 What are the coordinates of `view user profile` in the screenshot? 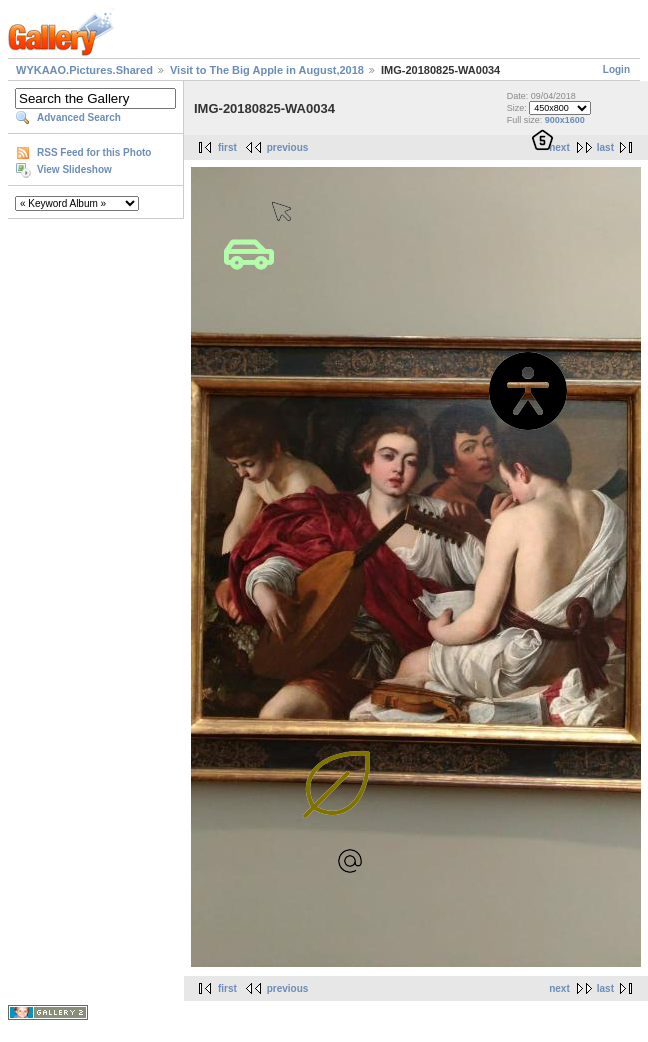 It's located at (528, 391).